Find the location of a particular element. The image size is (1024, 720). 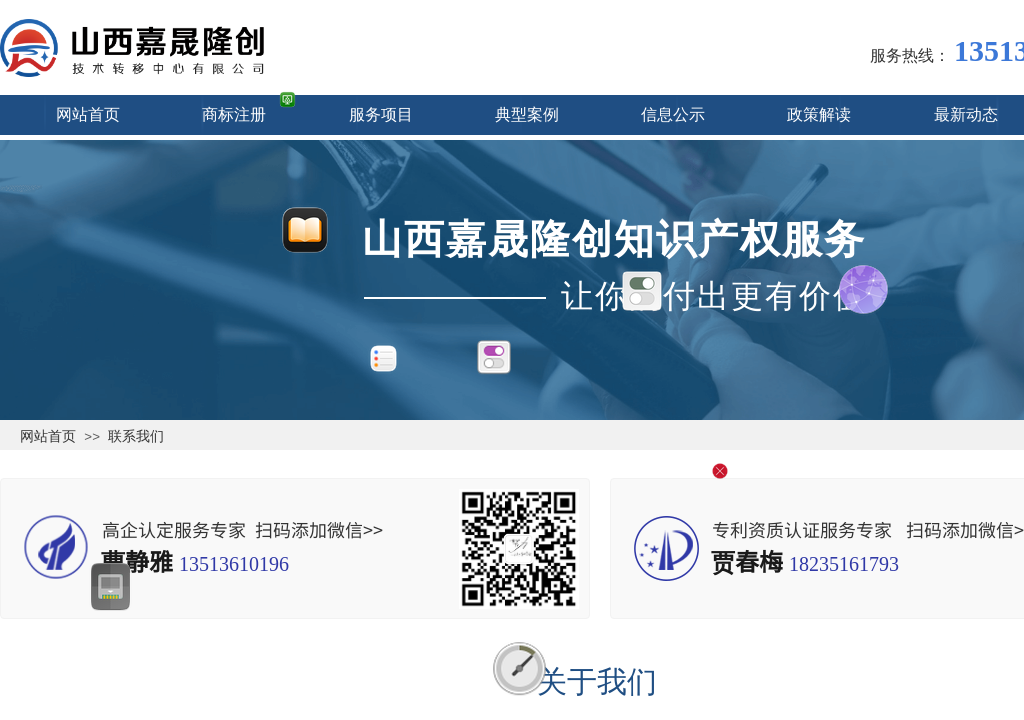

open the Books app is located at coordinates (305, 230).